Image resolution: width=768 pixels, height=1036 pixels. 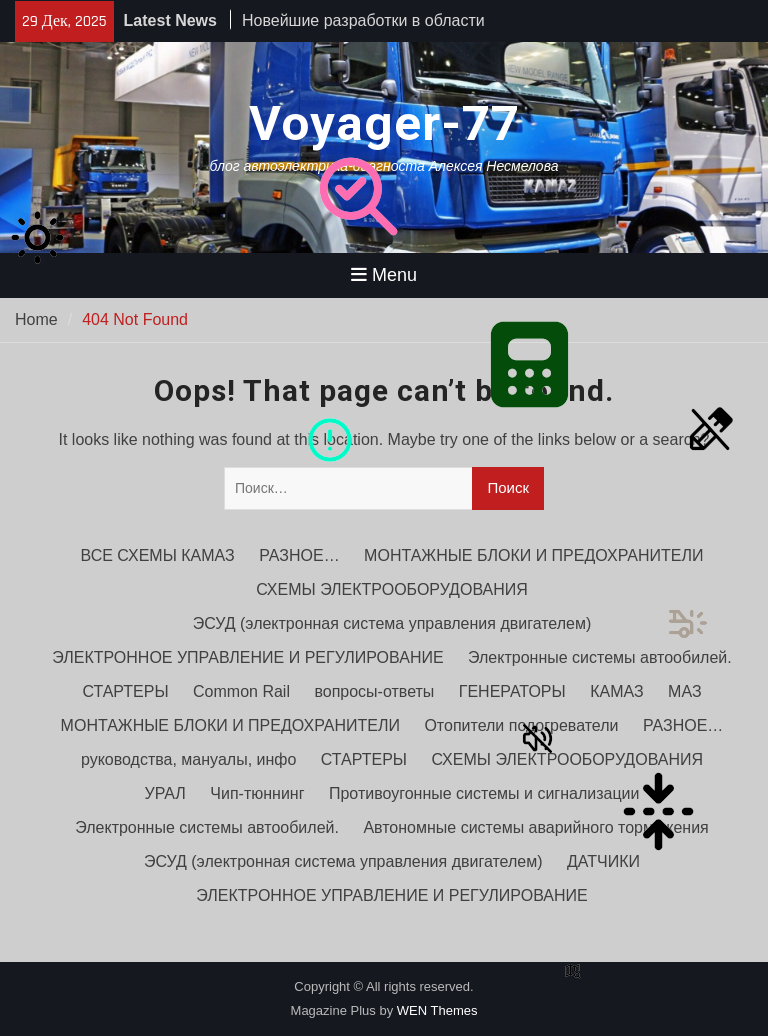 What do you see at coordinates (37, 237) in the screenshot?
I see `switch to light mode` at bounding box center [37, 237].